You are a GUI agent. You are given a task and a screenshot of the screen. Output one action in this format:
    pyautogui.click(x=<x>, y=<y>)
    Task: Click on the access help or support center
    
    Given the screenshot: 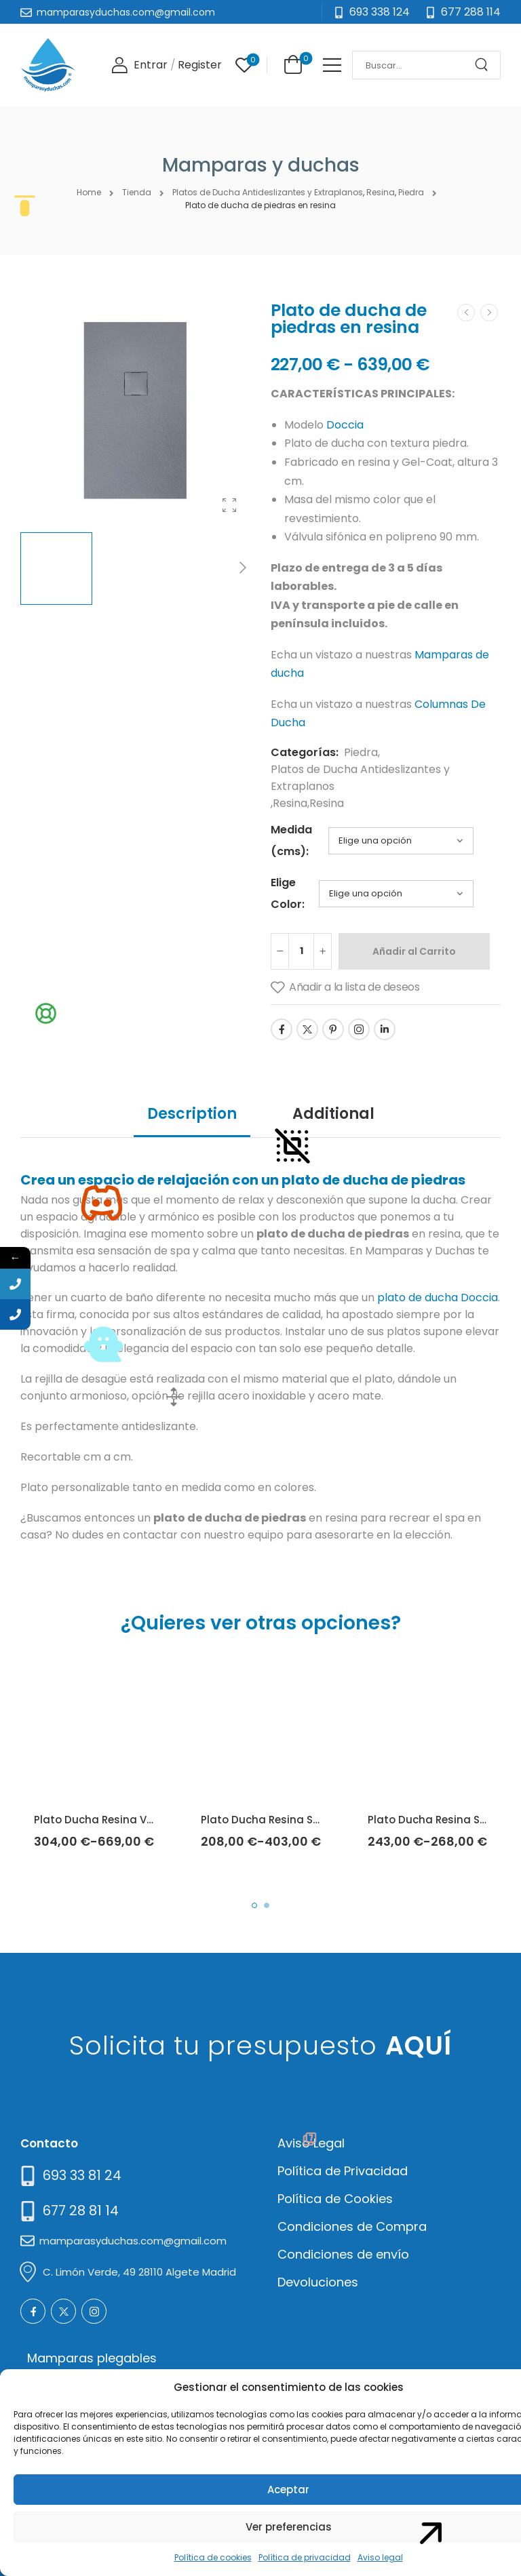 What is the action you would take?
    pyautogui.click(x=45, y=1013)
    